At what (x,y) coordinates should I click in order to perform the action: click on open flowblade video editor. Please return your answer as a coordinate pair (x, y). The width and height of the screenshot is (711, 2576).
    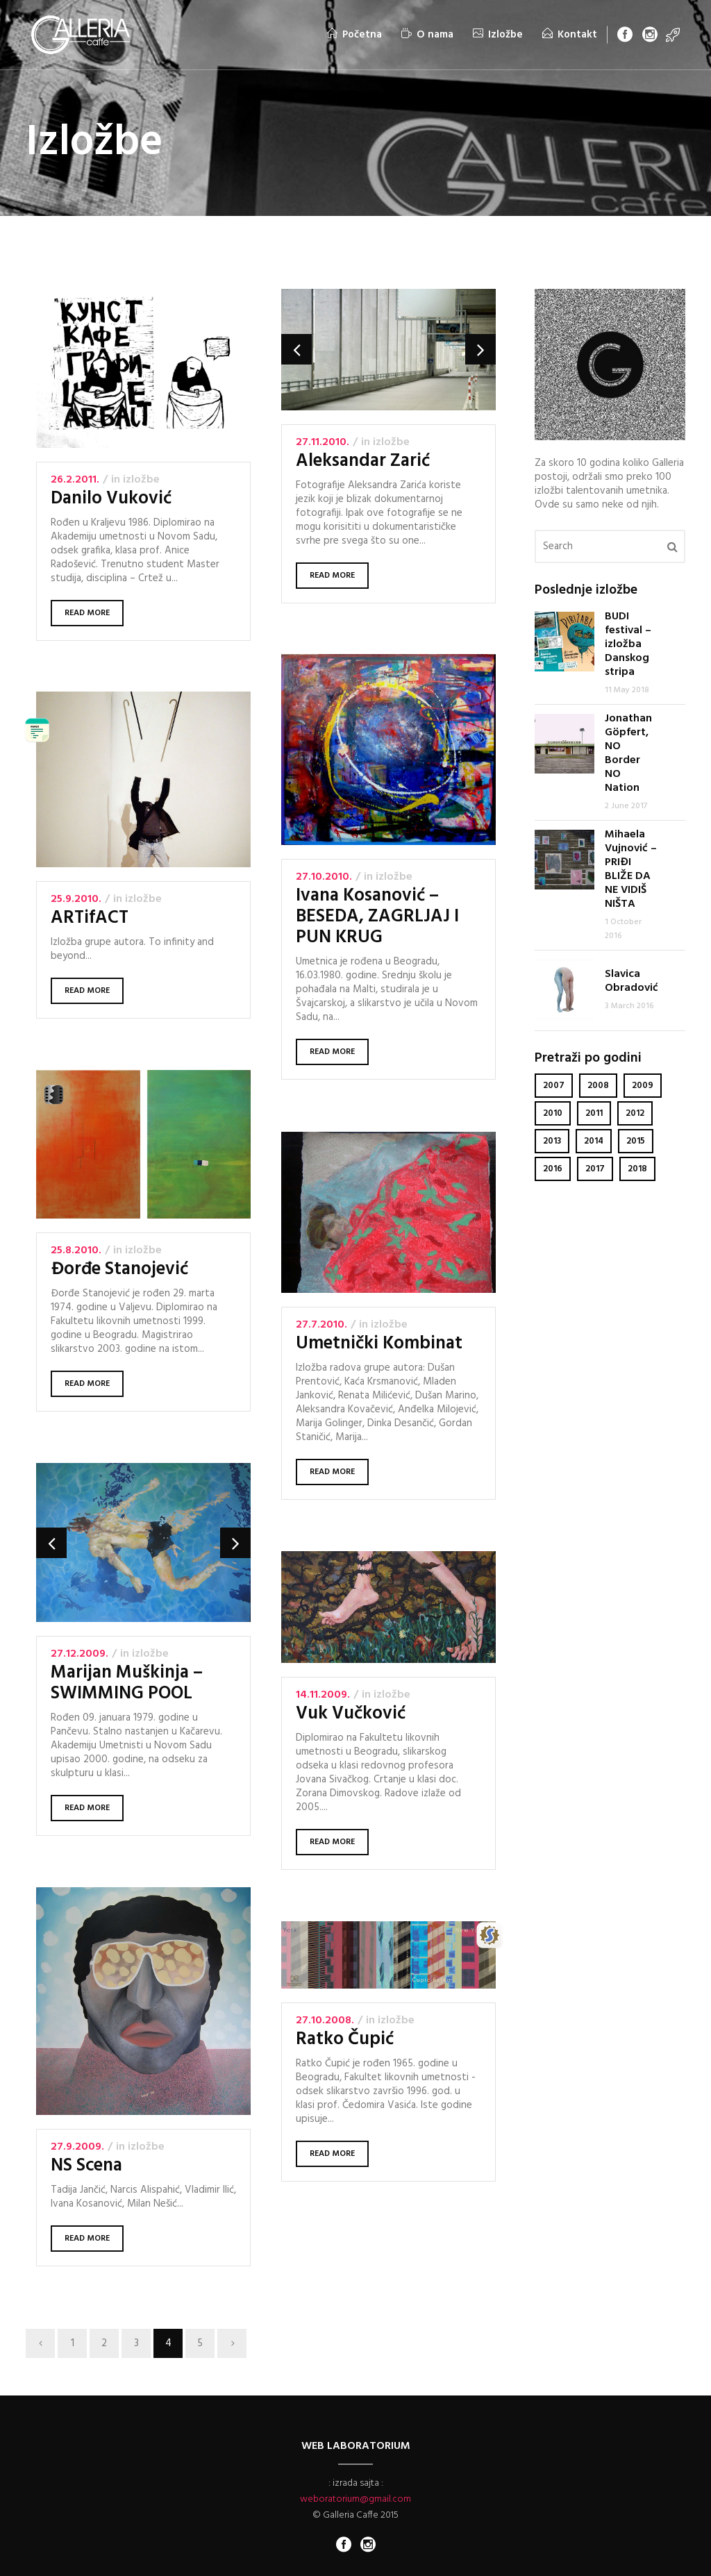
    Looking at the image, I should click on (53, 1094).